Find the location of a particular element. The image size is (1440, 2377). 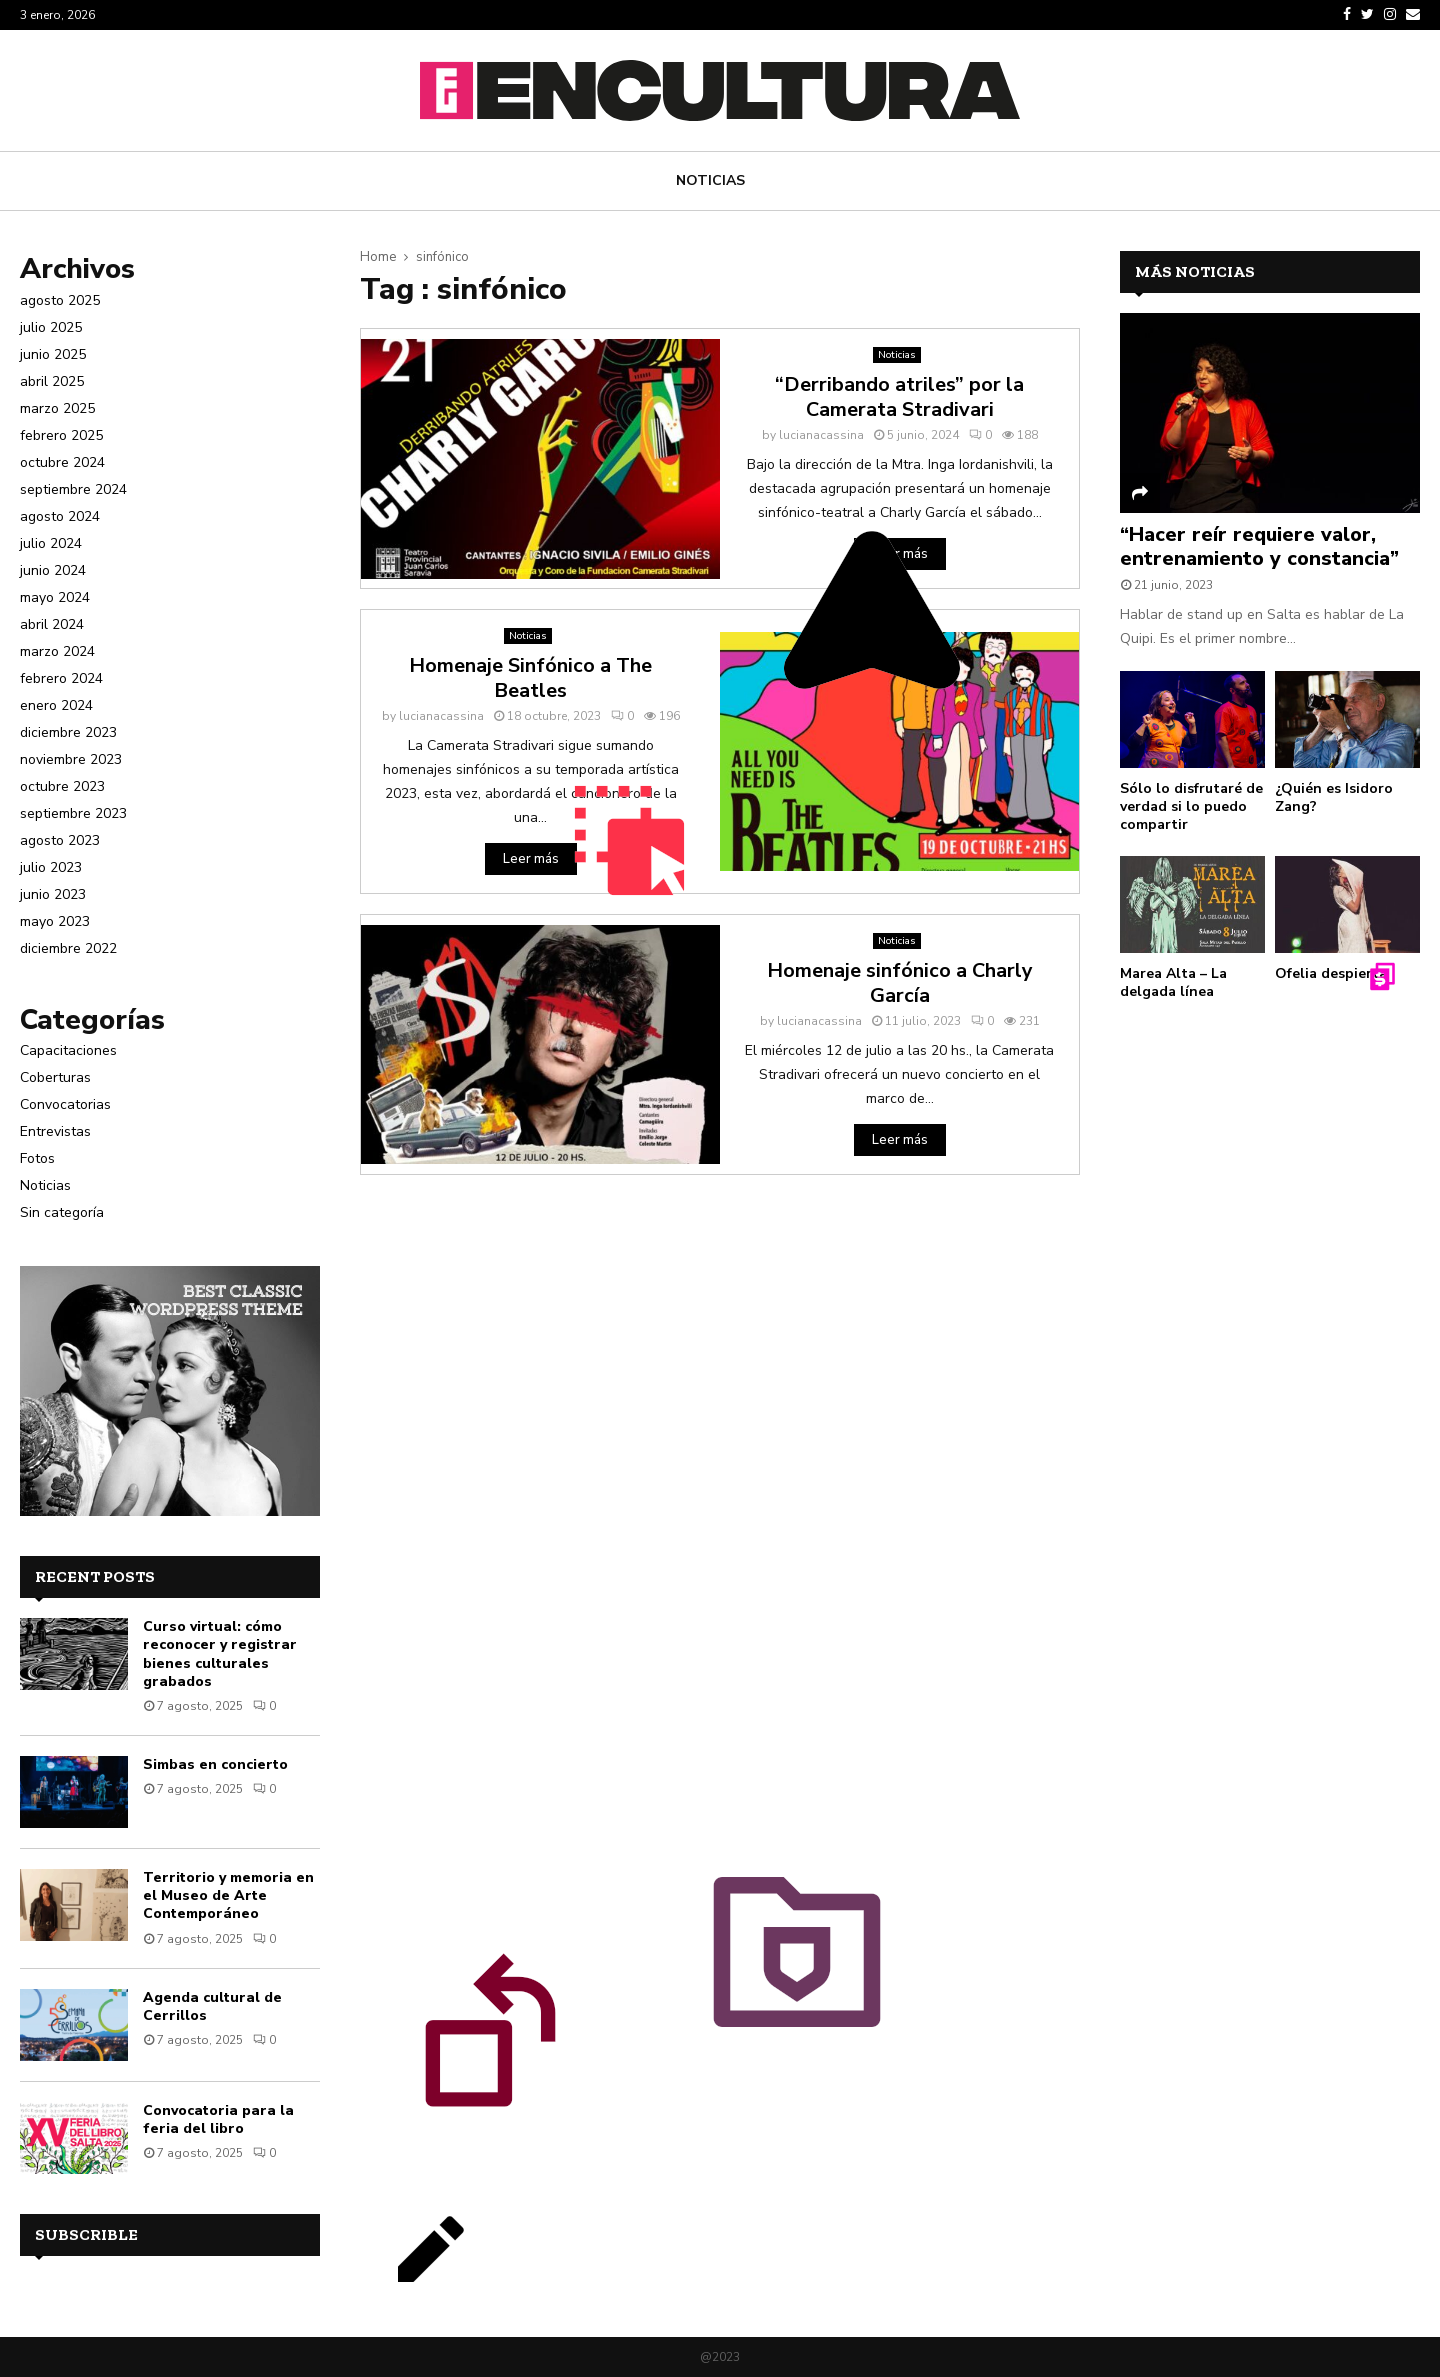

rotate object counterclockwise is located at coordinates (490, 2034).